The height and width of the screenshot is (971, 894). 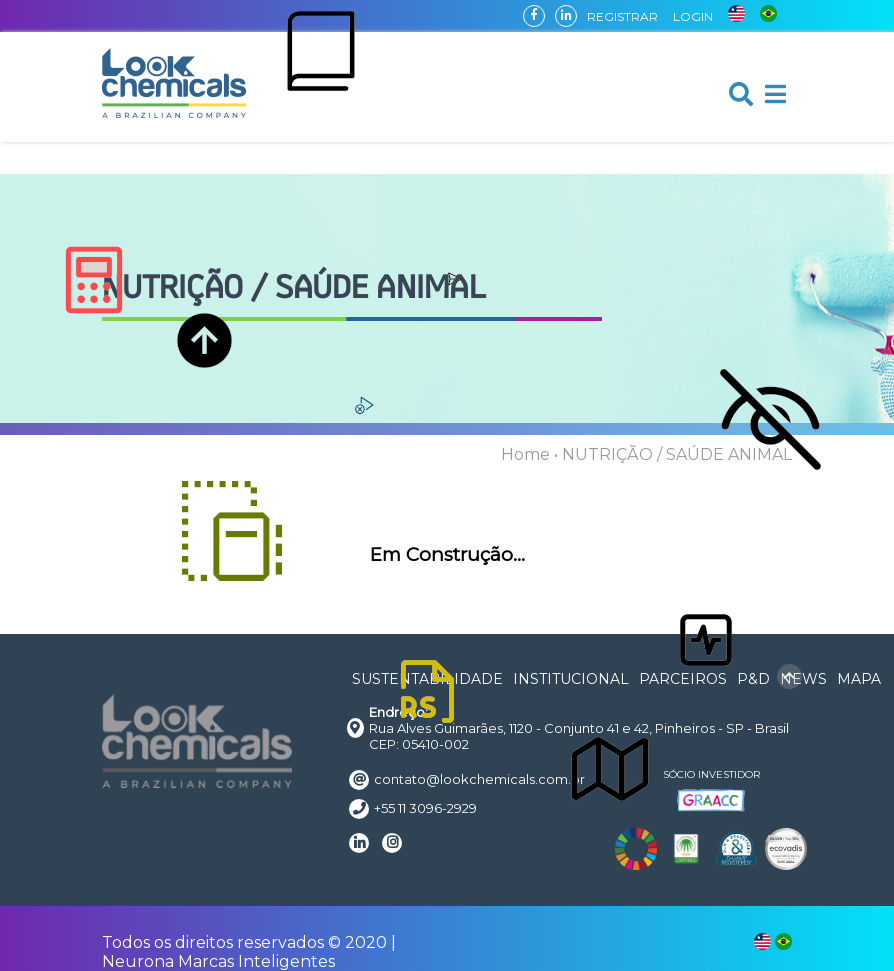 What do you see at coordinates (364, 404) in the screenshot?
I see `run with errors detected` at bounding box center [364, 404].